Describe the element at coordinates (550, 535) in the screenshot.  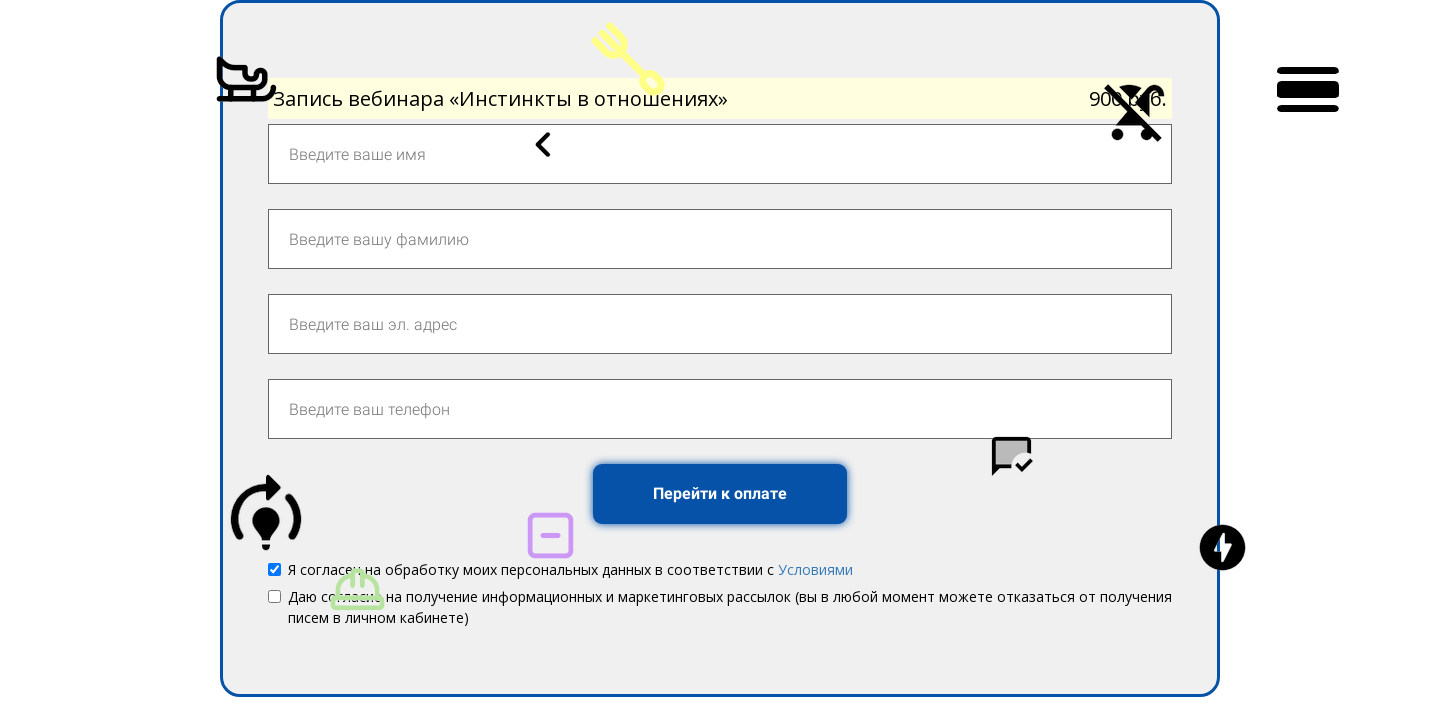
I see `remove an item from a list or selection` at that location.